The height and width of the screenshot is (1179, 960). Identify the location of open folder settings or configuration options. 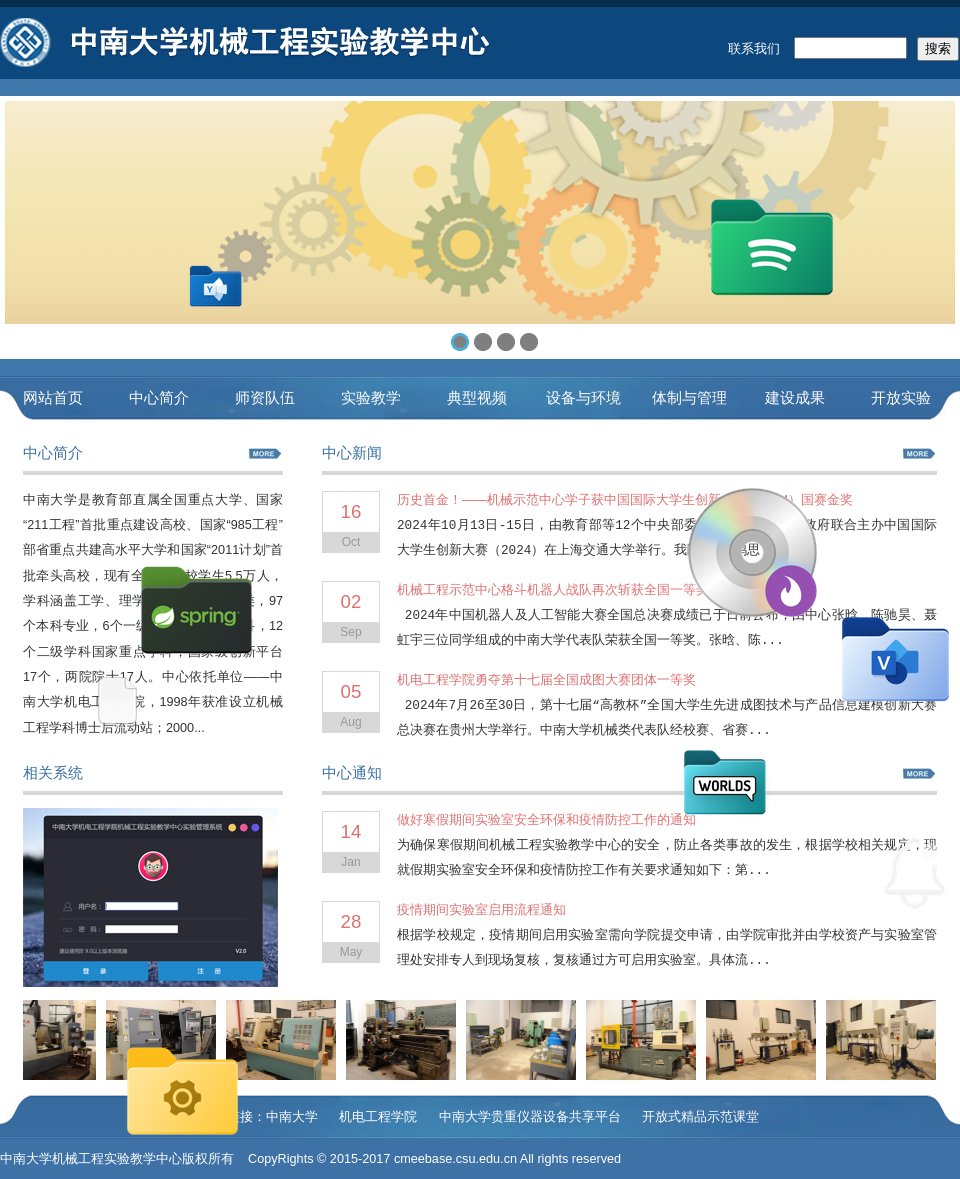
(182, 1094).